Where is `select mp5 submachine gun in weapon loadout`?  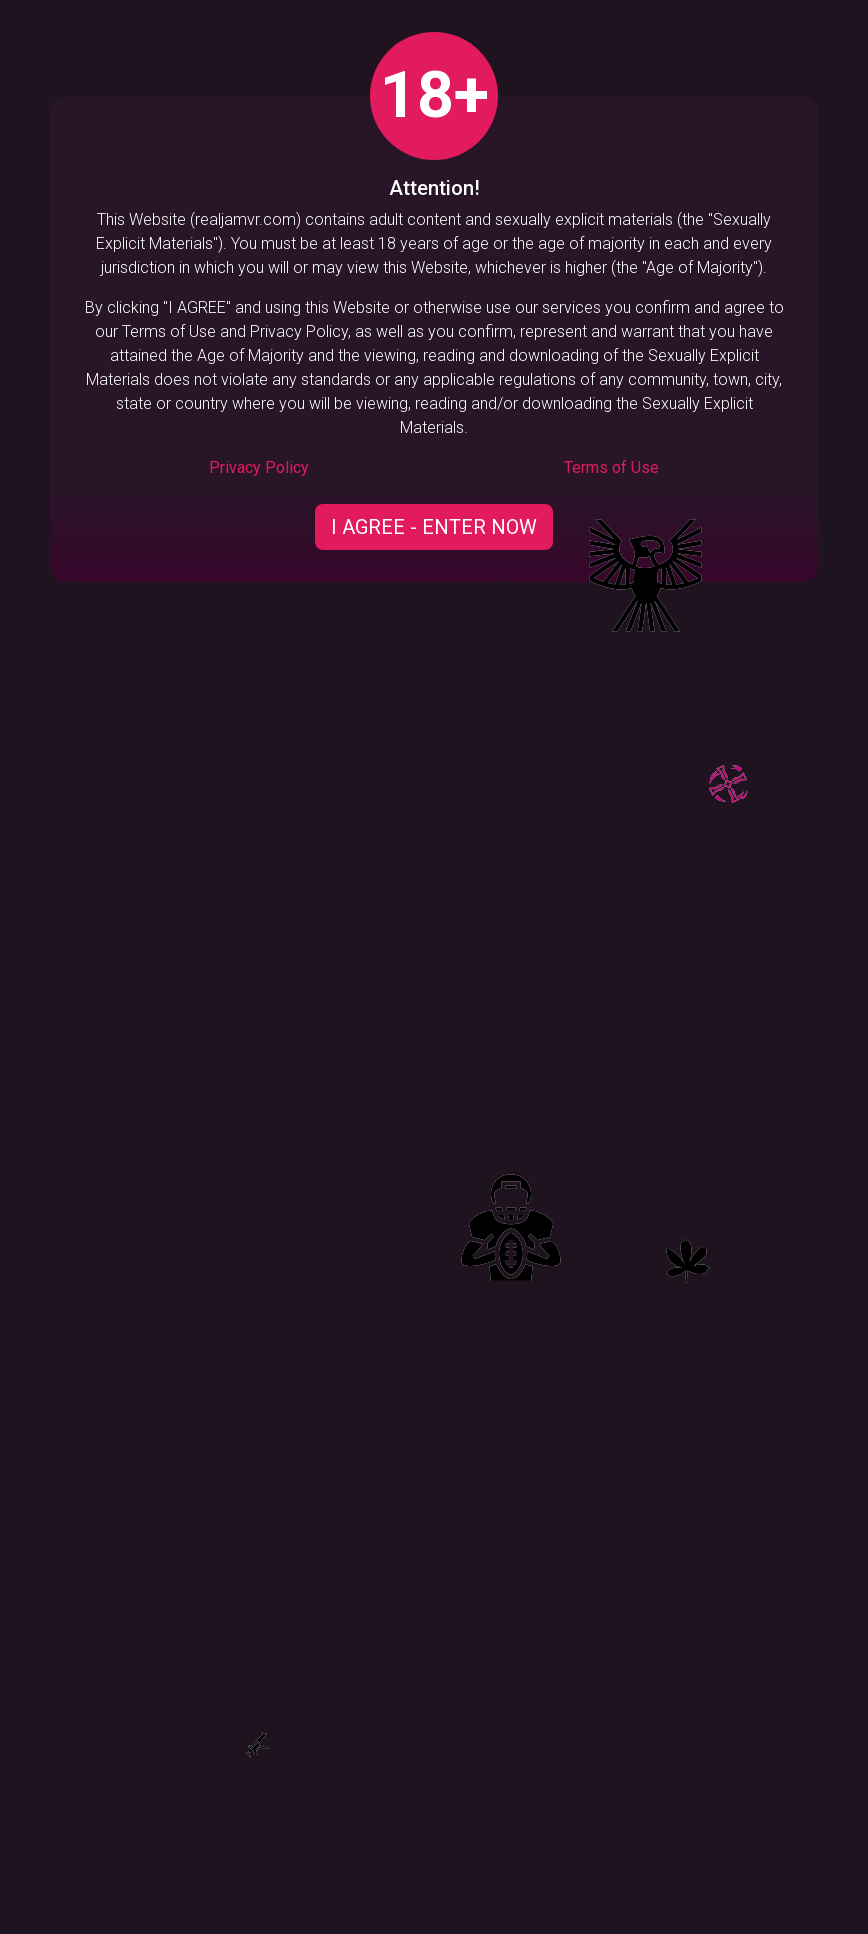
select mp5 submachine gun in weapon loadout is located at coordinates (257, 1745).